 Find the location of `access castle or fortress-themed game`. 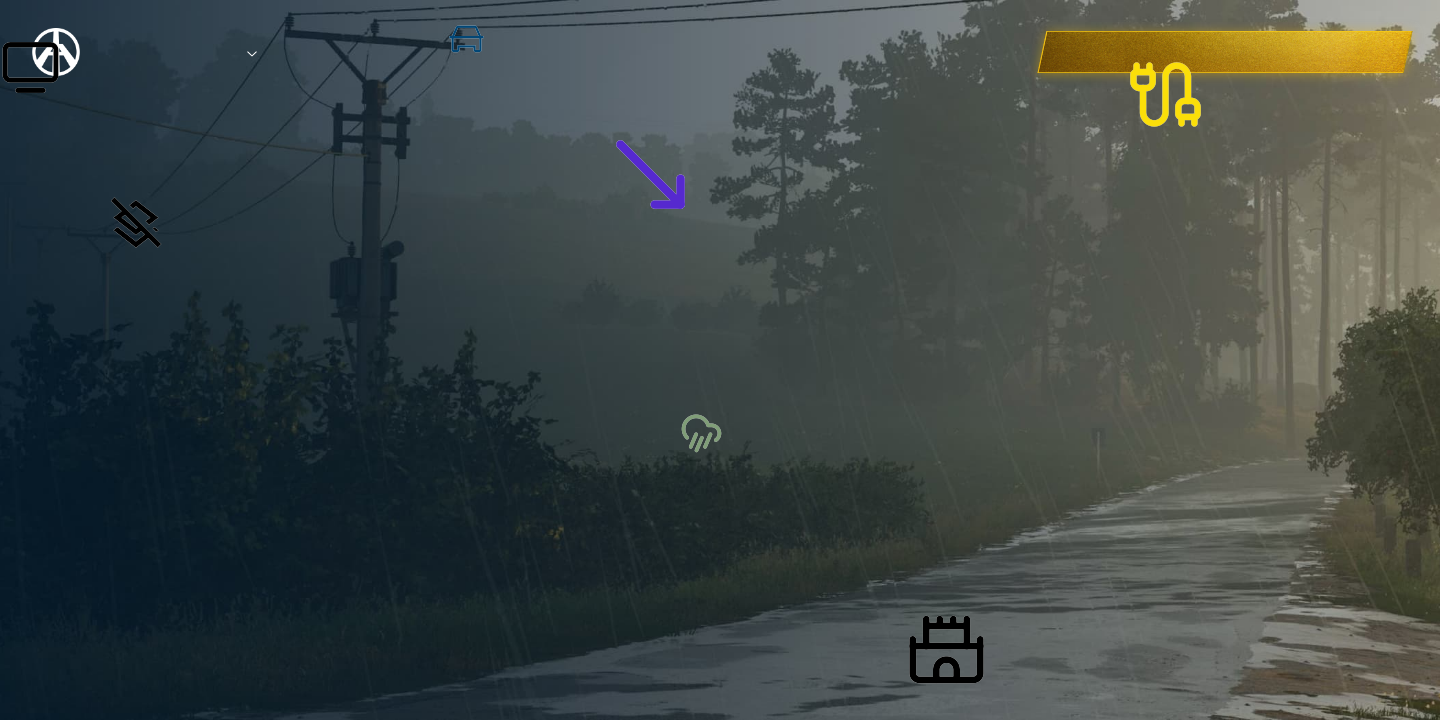

access castle or fortress-themed game is located at coordinates (946, 649).